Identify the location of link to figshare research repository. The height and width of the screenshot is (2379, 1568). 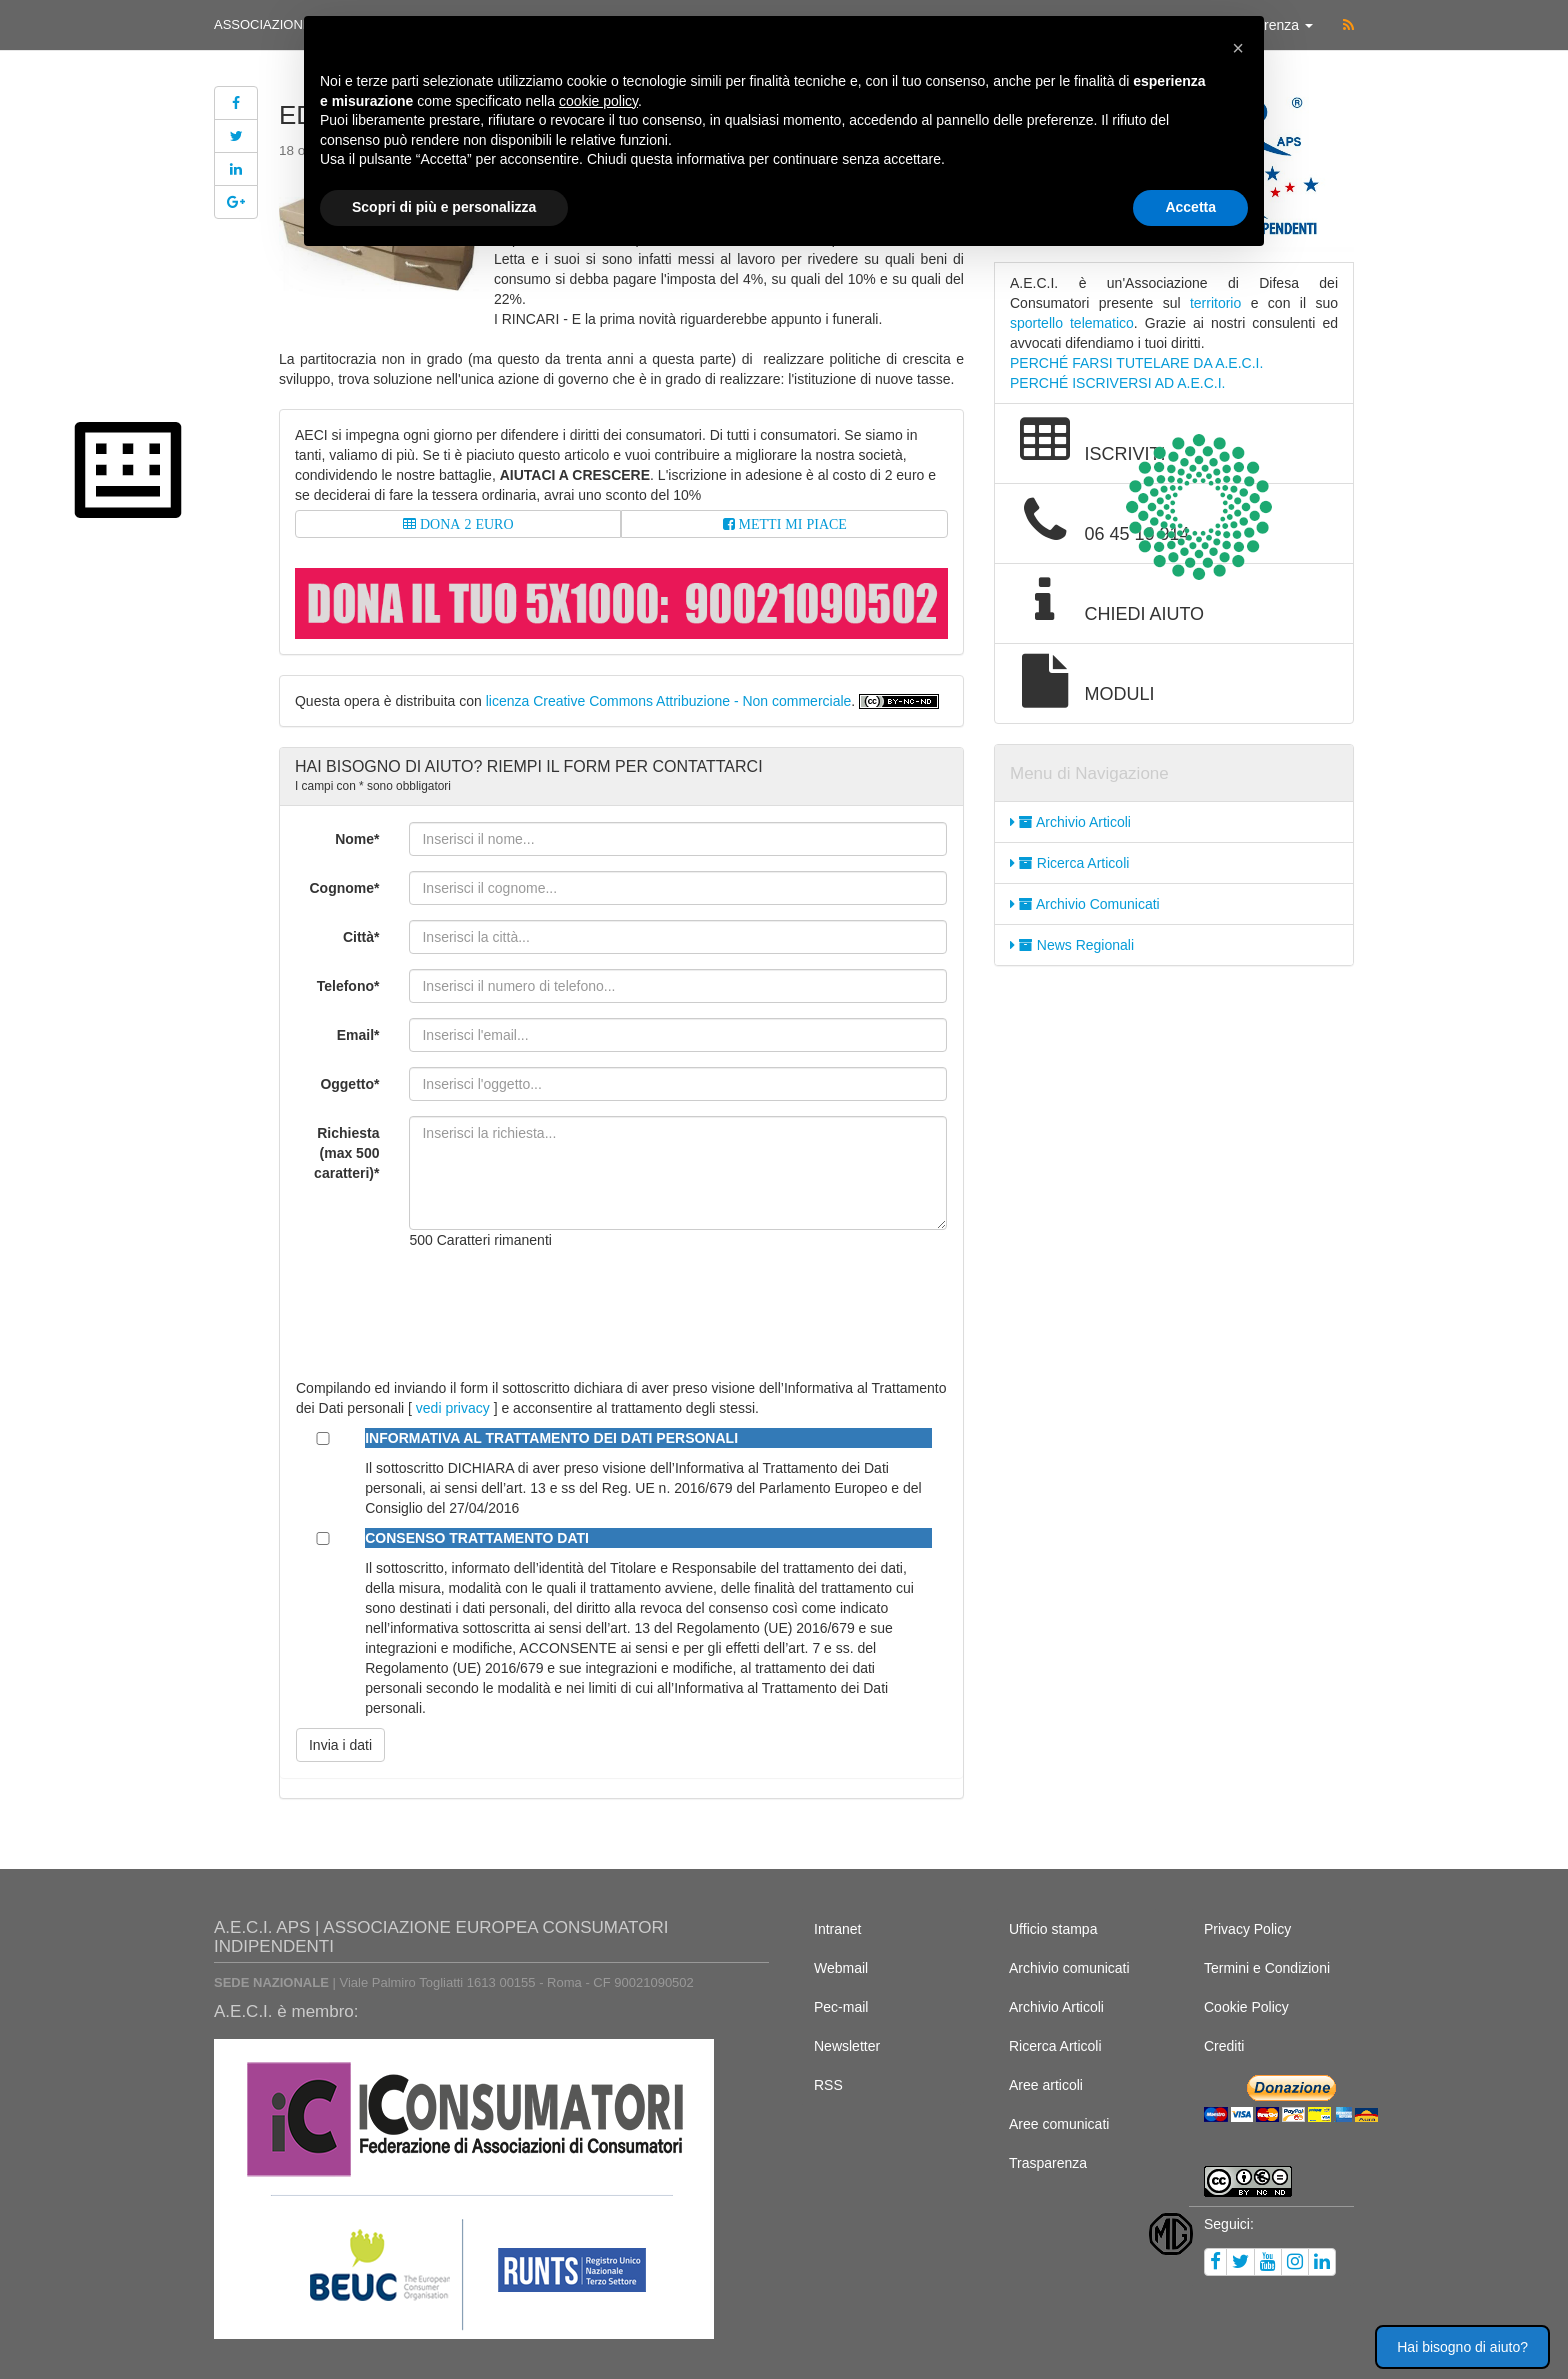
(1199, 507).